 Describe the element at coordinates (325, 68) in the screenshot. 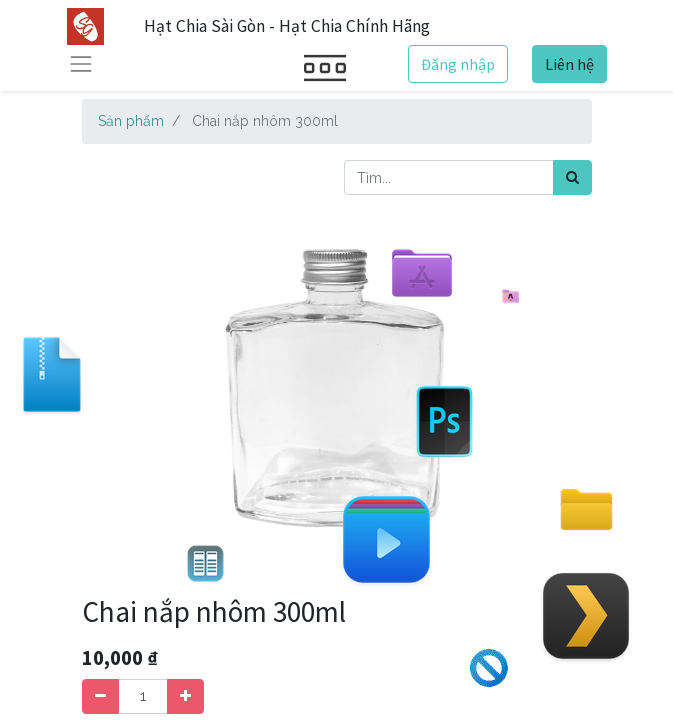

I see `access toolbar preferences` at that location.